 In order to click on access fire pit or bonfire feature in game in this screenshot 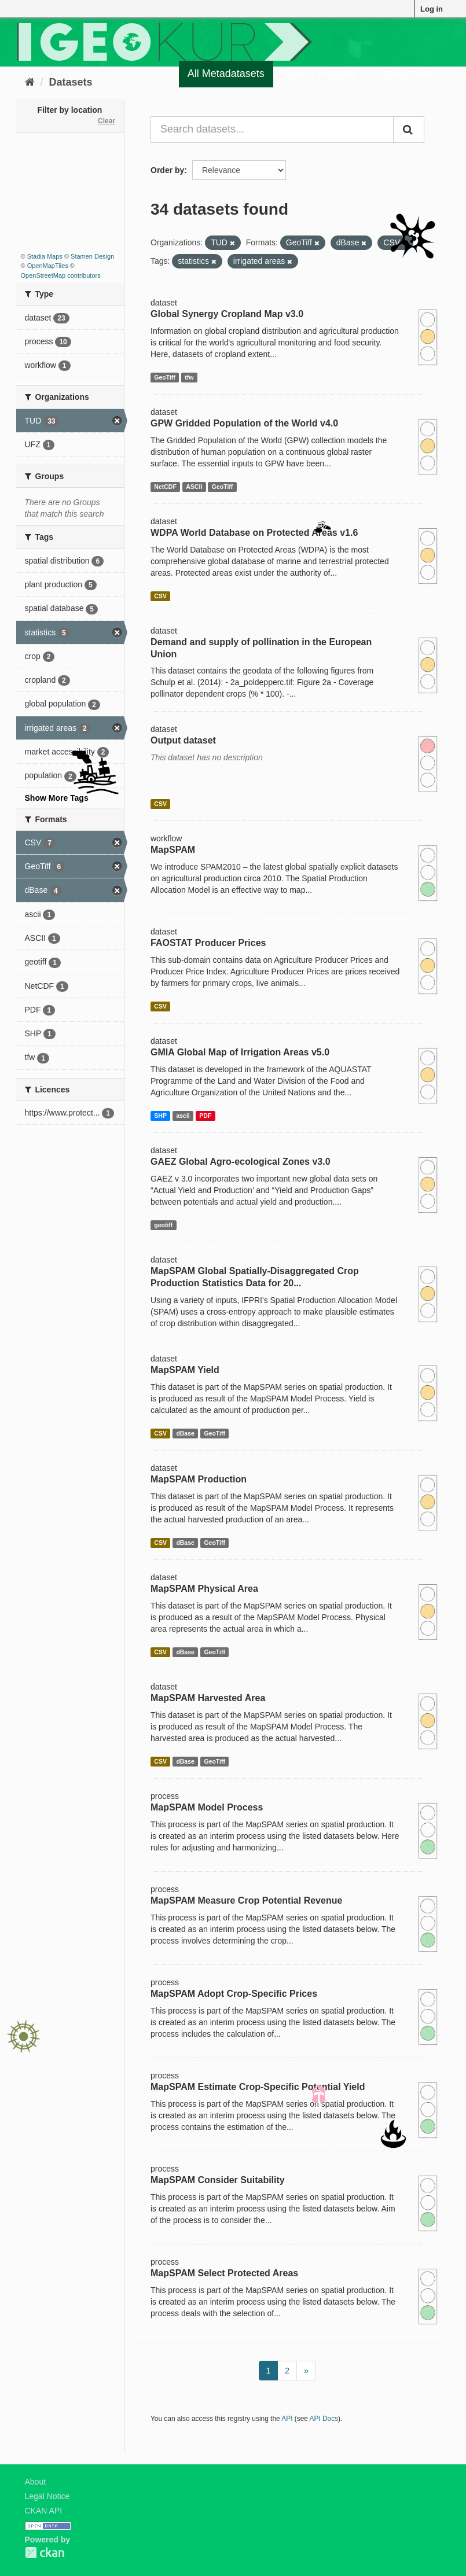, I will do `click(393, 2134)`.